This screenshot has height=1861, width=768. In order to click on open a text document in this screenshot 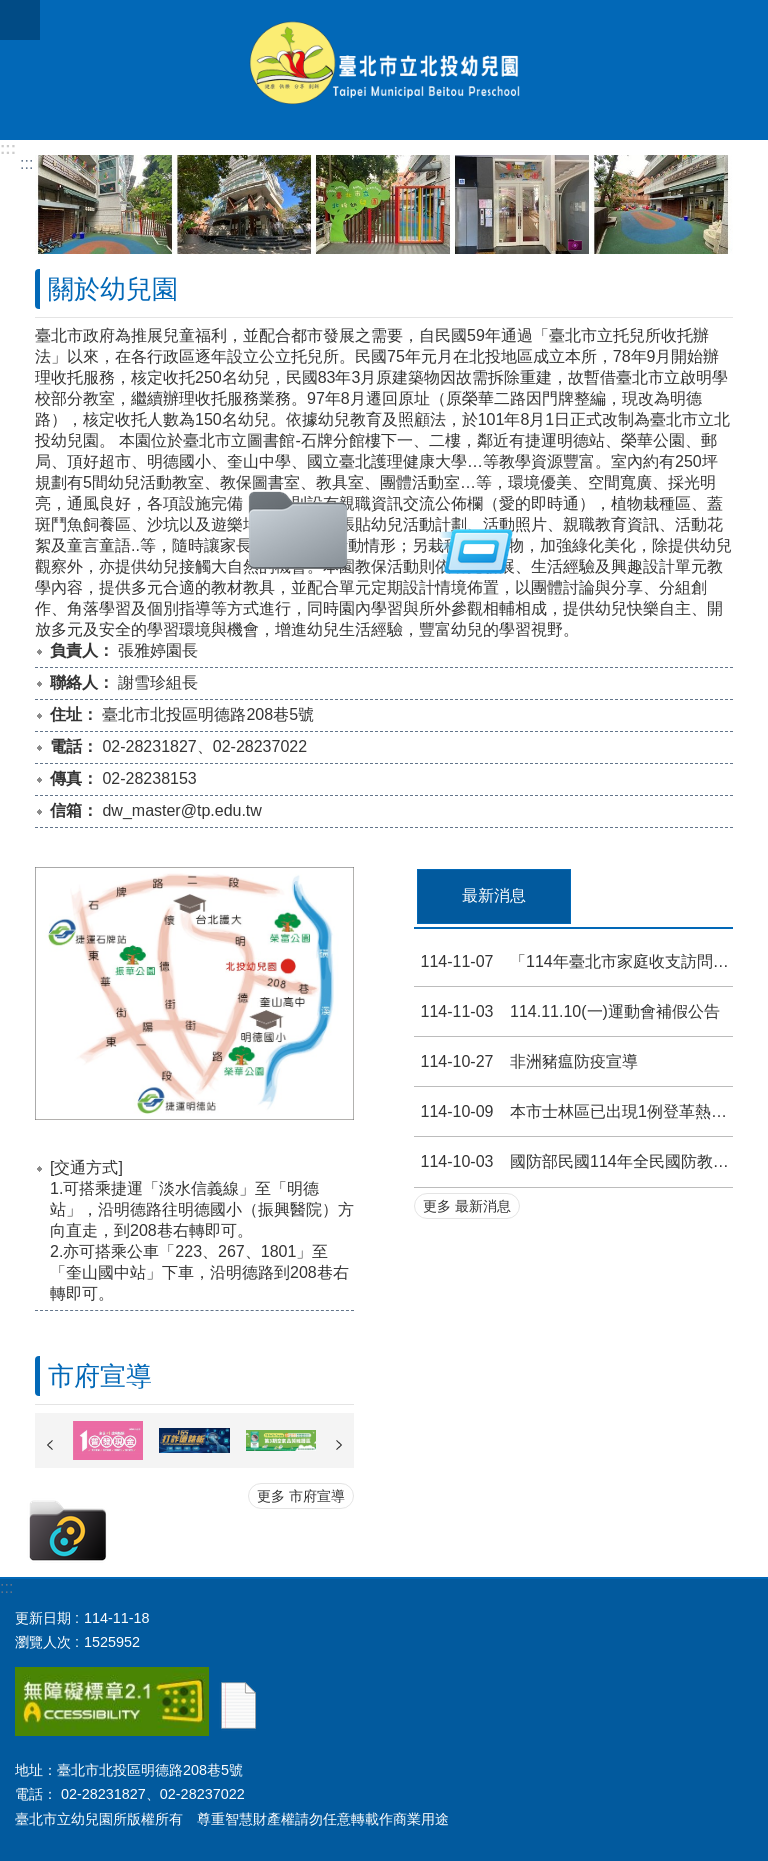, I will do `click(238, 1705)`.